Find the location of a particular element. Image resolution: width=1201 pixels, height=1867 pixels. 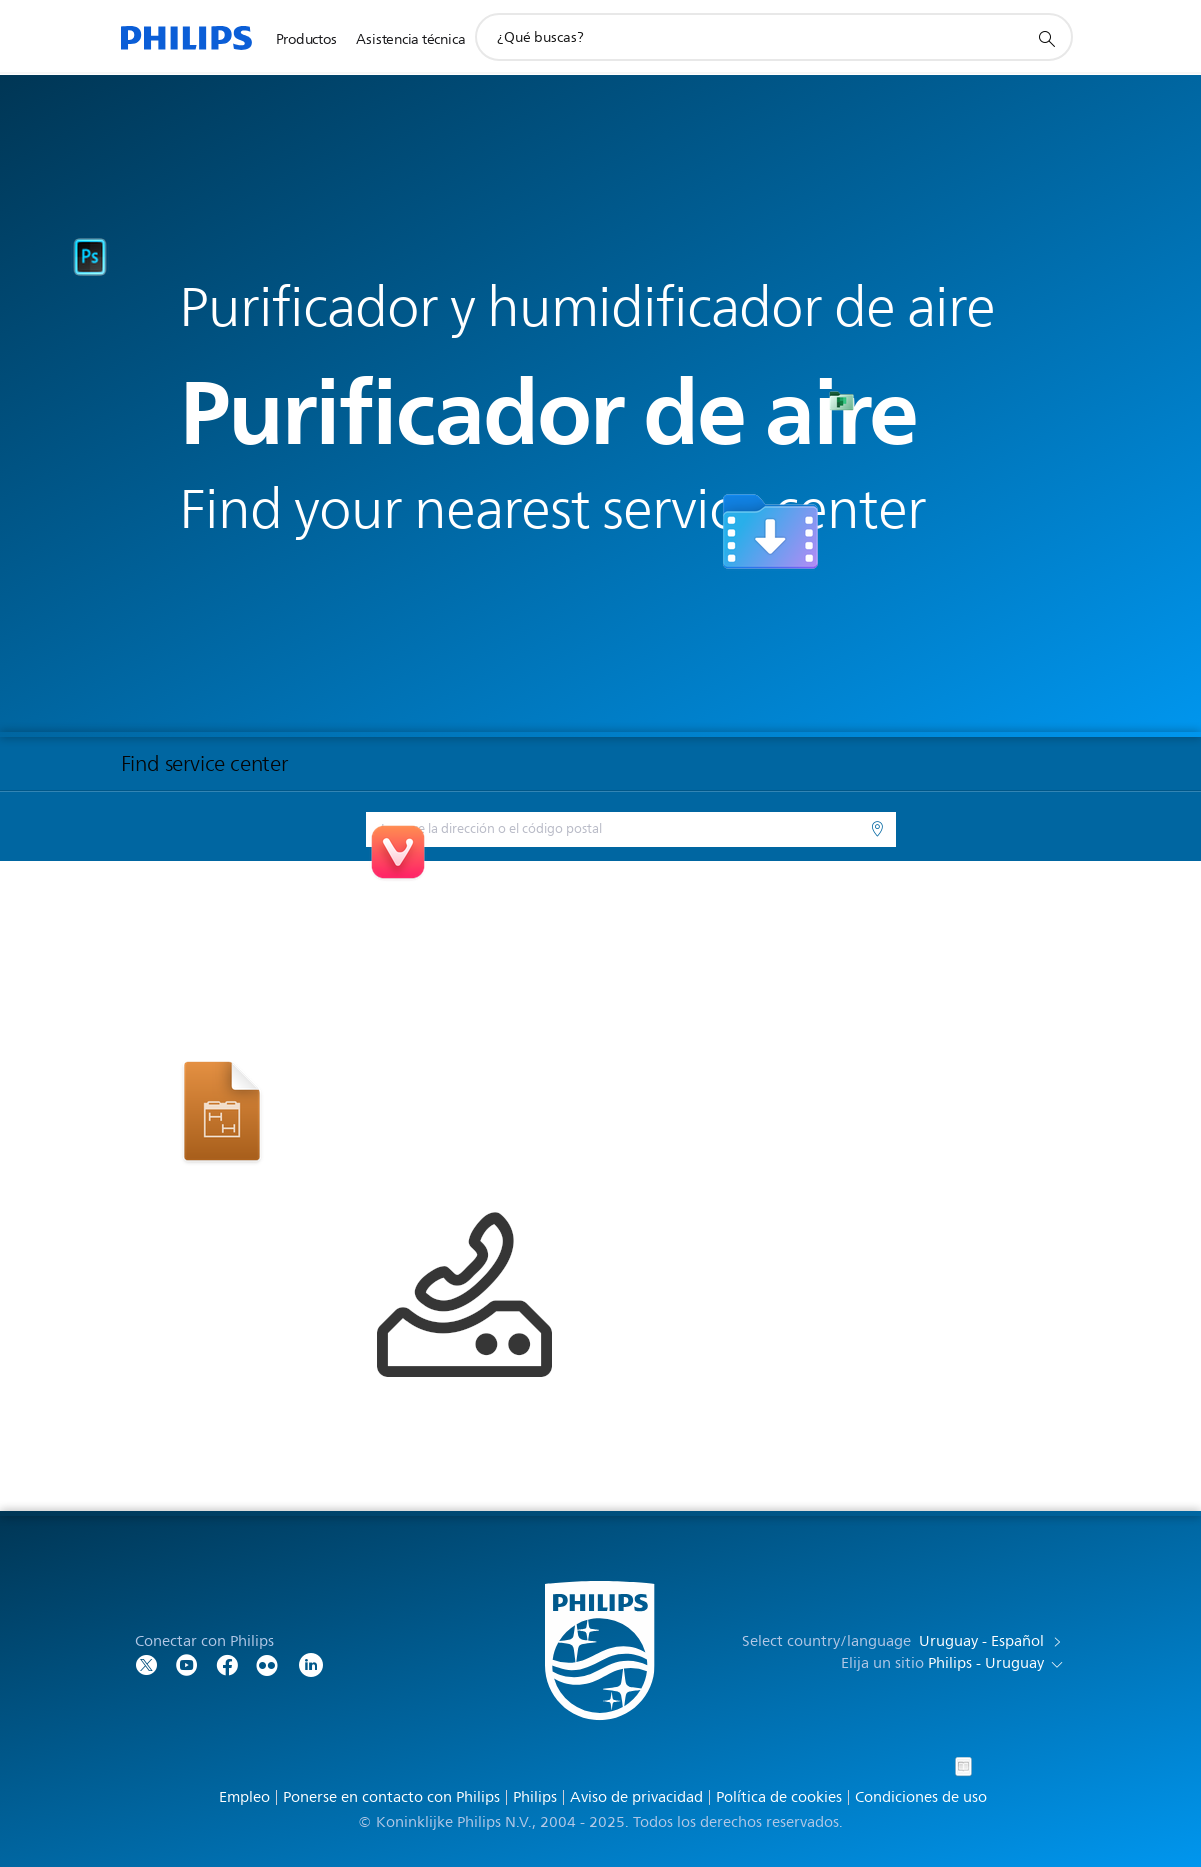

indicates modem or dial-up connection status is located at coordinates (464, 1289).